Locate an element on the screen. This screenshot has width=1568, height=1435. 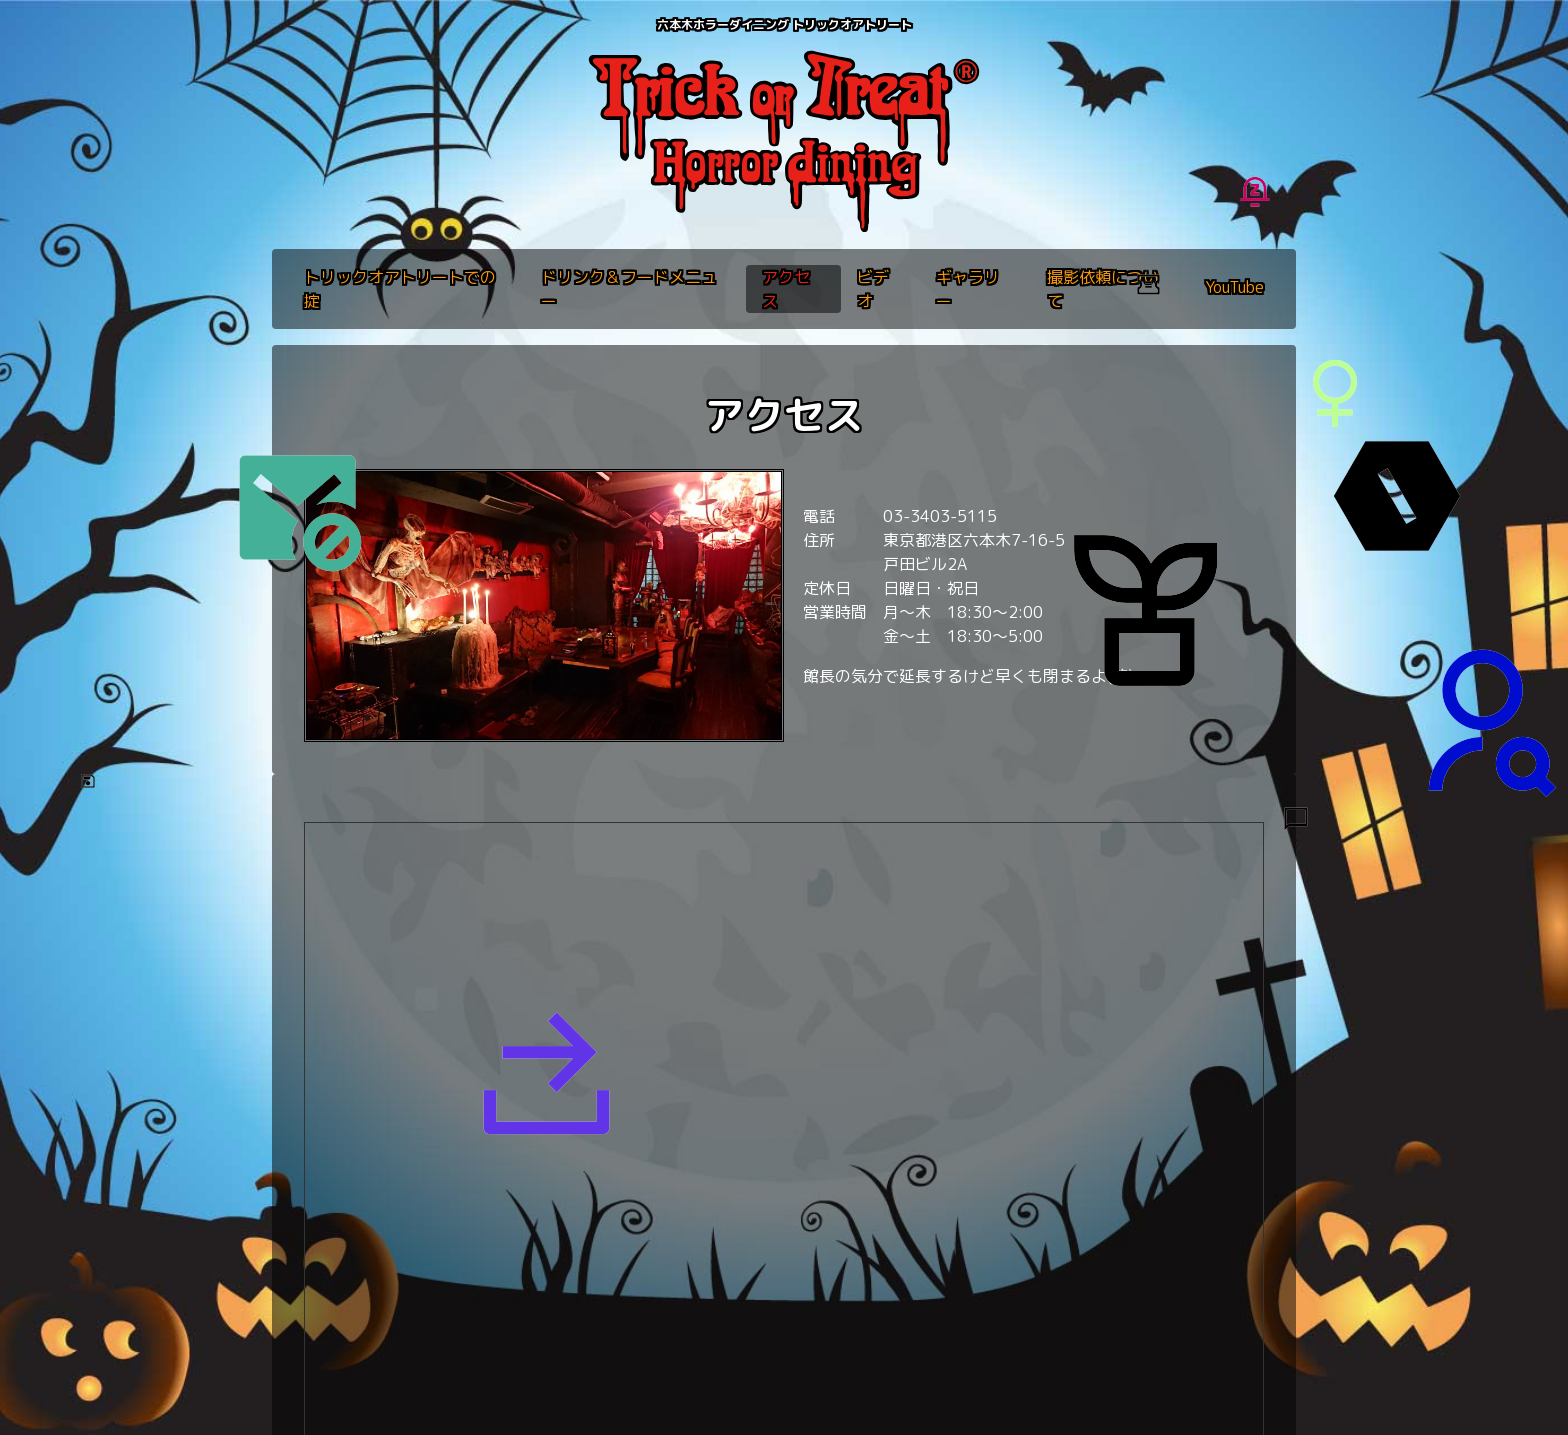
blocked or spam email indicator is located at coordinates (297, 507).